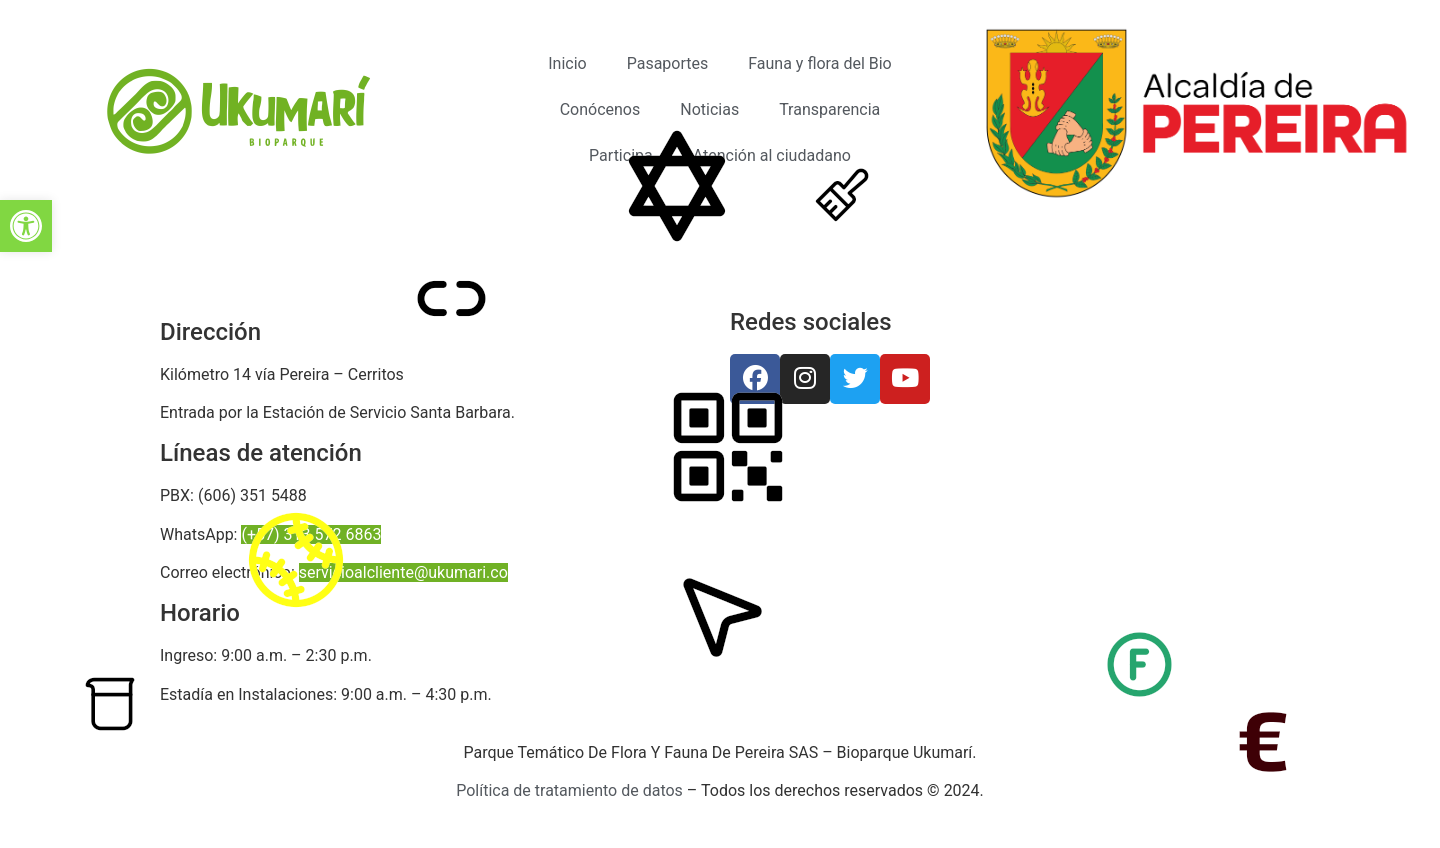  I want to click on view baseball scores or stats, so click(296, 560).